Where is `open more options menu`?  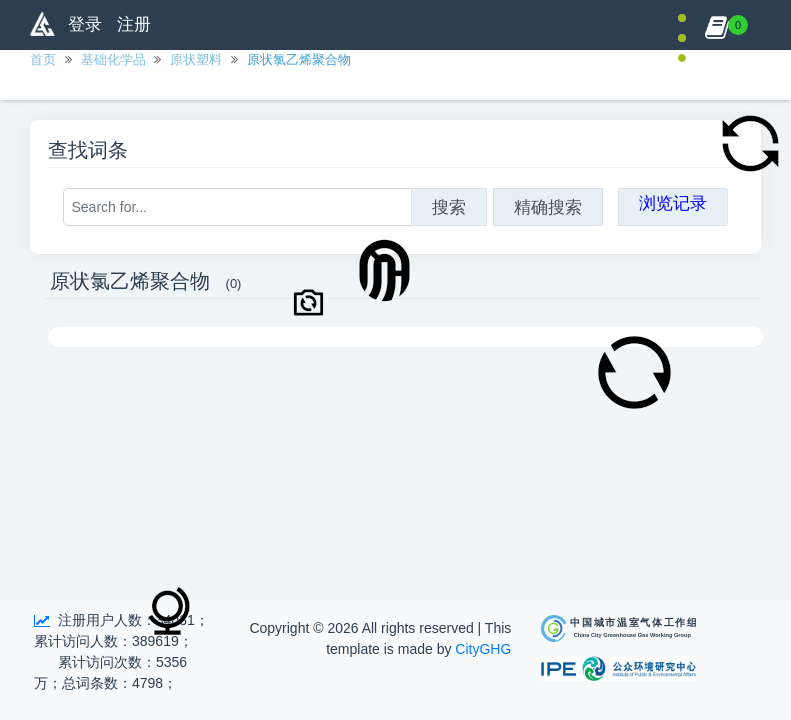
open more options menu is located at coordinates (682, 38).